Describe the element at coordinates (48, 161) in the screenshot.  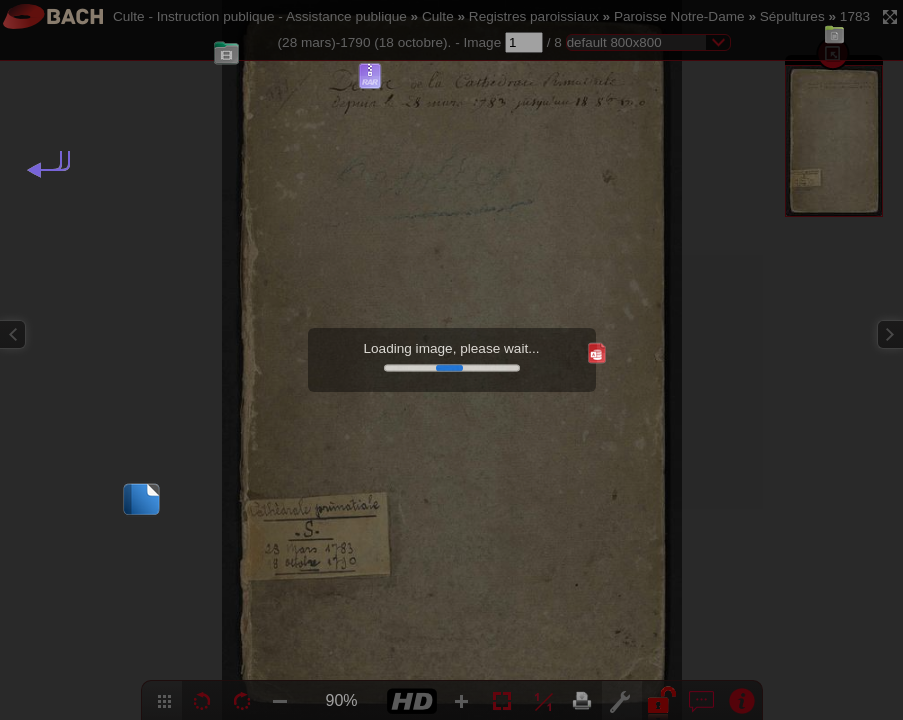
I see `reply to all recipients of an email` at that location.